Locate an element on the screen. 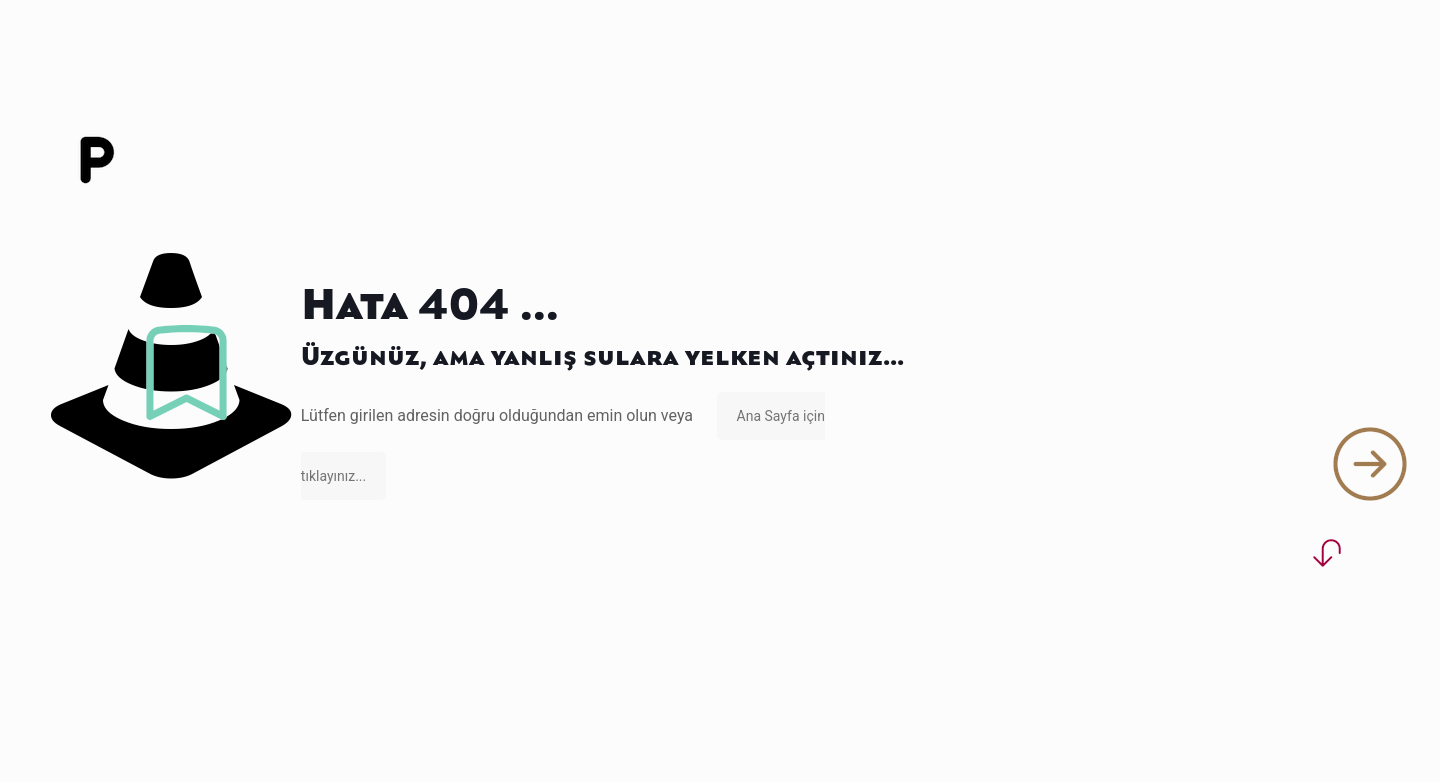  save this item for later is located at coordinates (186, 372).